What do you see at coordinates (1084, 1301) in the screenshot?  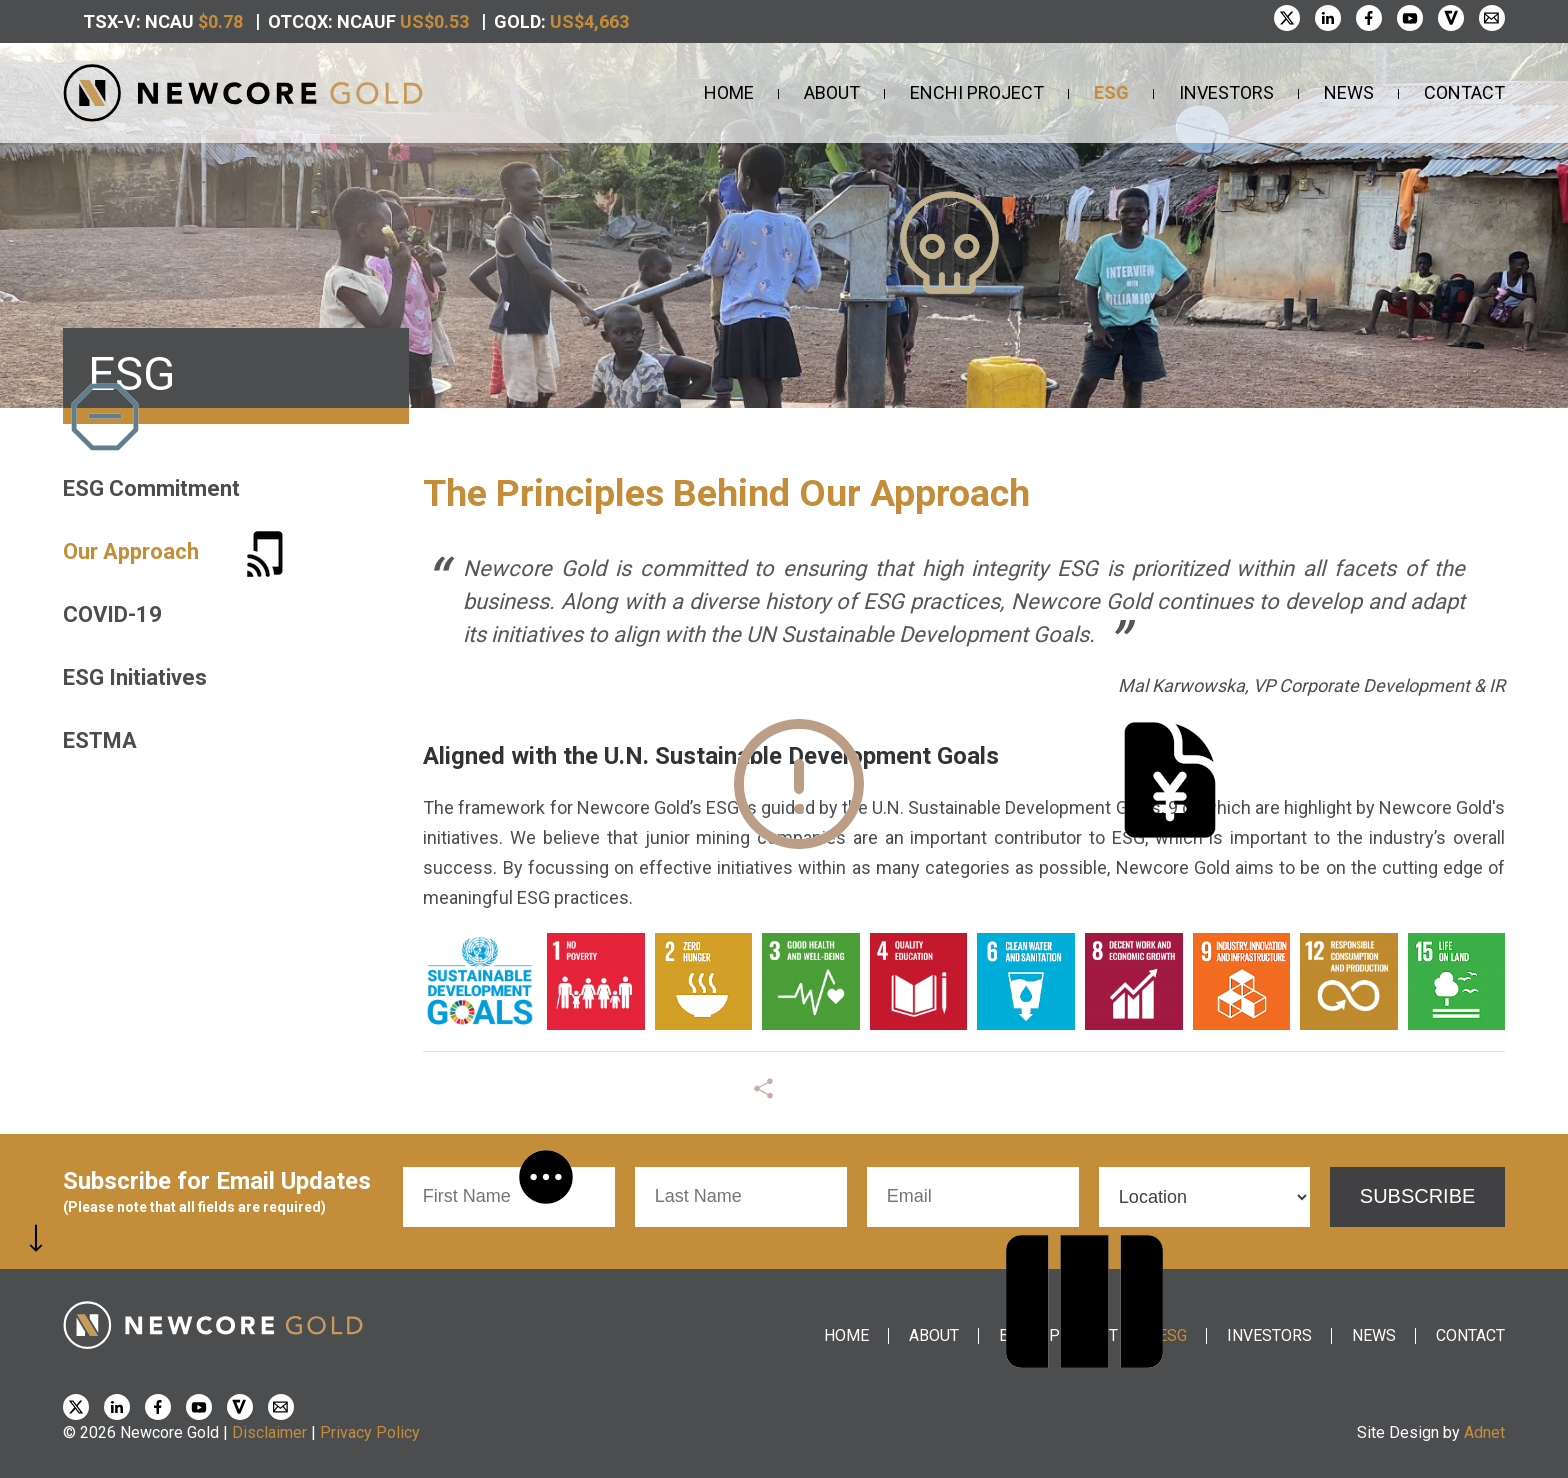 I see `switch to column view layout` at bounding box center [1084, 1301].